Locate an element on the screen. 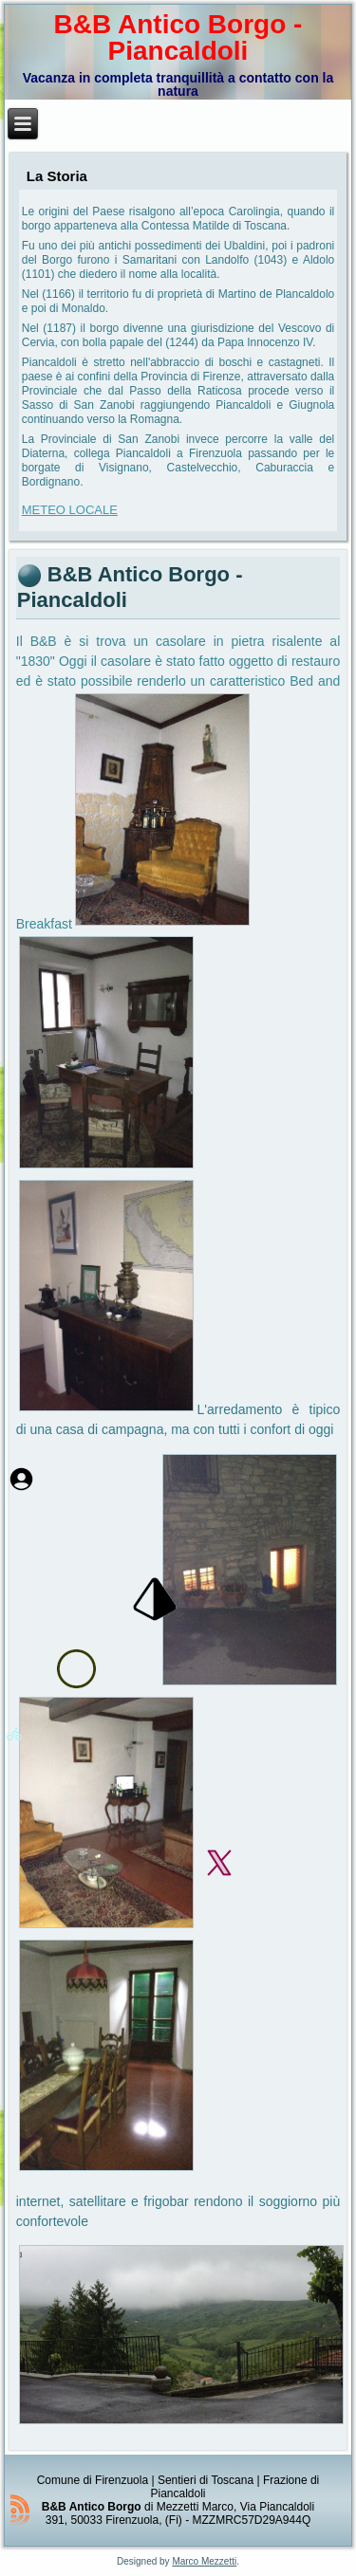  unselected radio button or checkbox option is located at coordinates (76, 1668).